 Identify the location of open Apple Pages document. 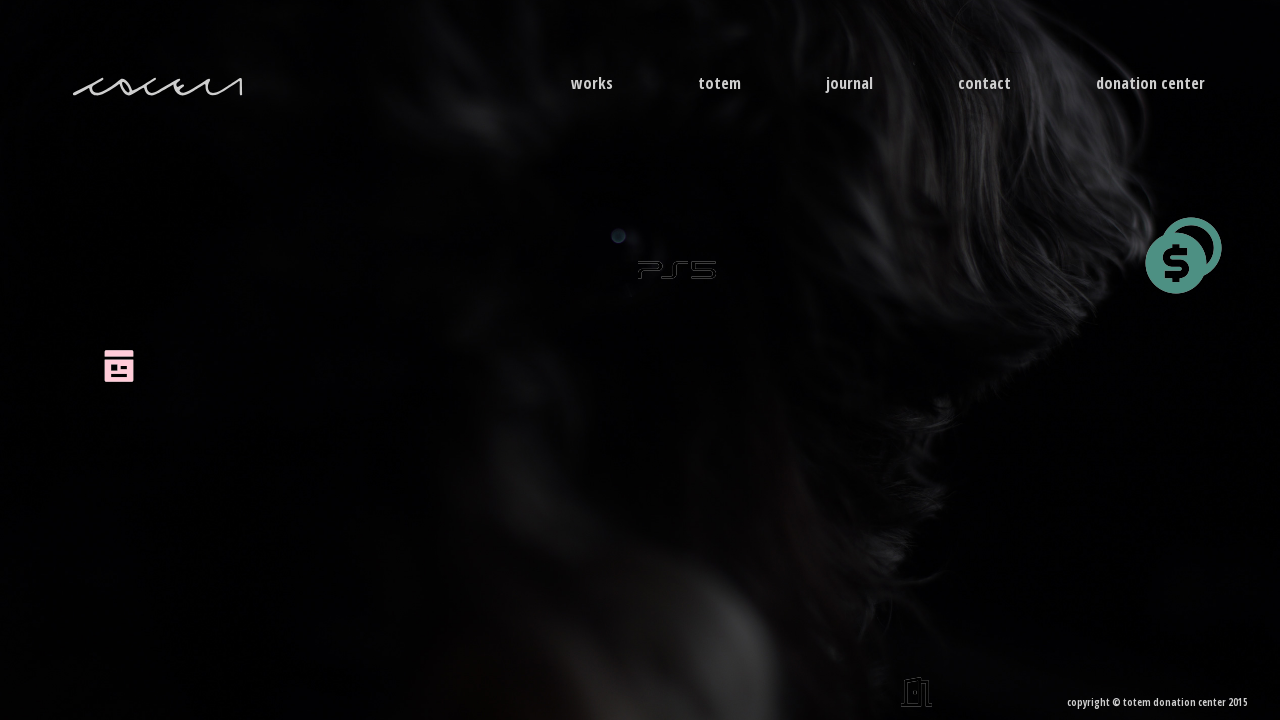
(119, 366).